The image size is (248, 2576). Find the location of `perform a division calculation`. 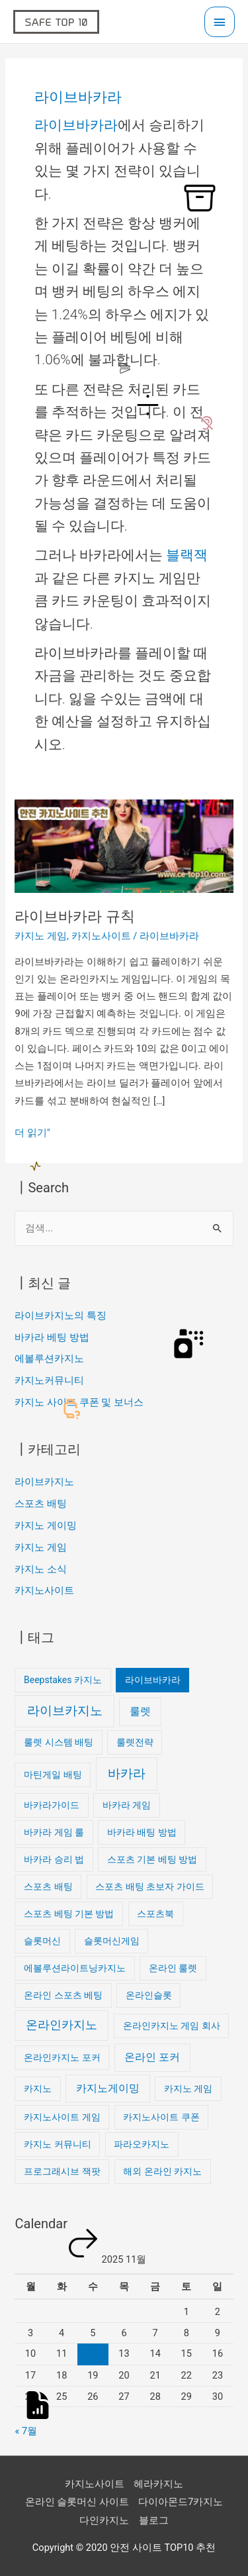

perform a division calculation is located at coordinates (147, 405).